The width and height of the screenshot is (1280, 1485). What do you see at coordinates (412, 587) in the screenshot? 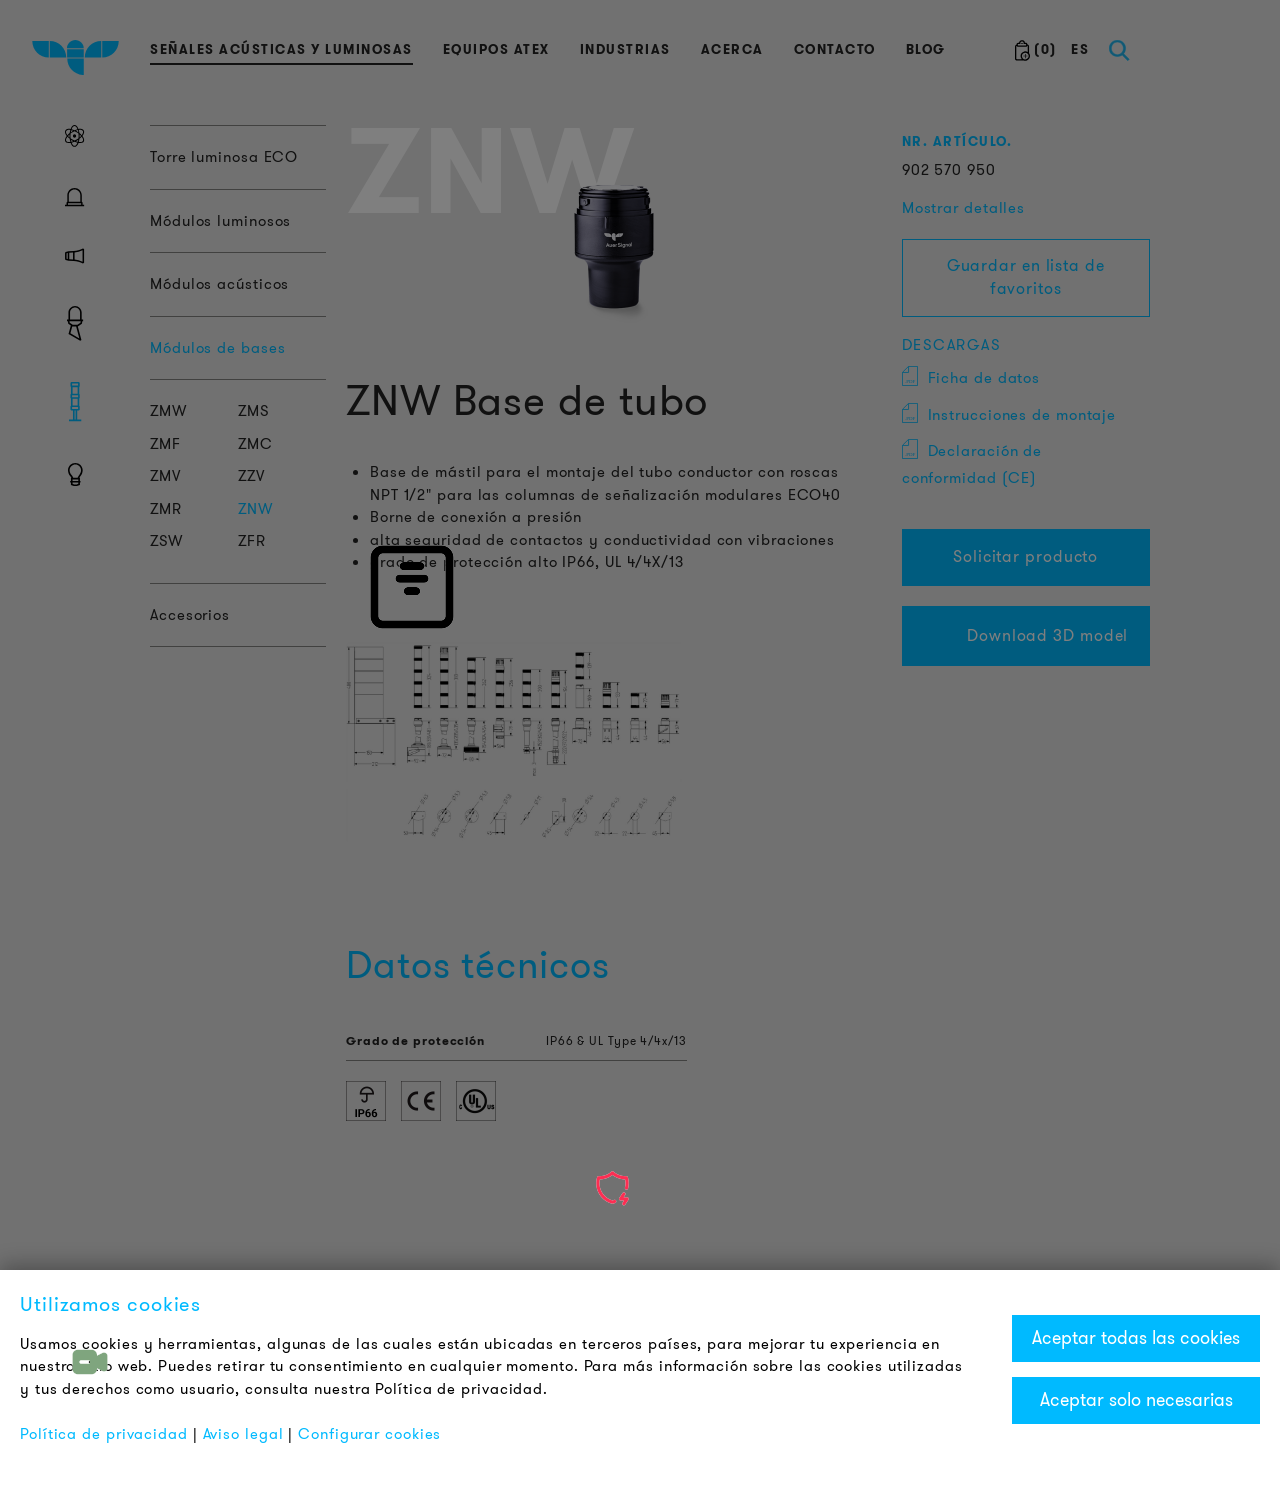
I see `align content to top center of container` at bounding box center [412, 587].